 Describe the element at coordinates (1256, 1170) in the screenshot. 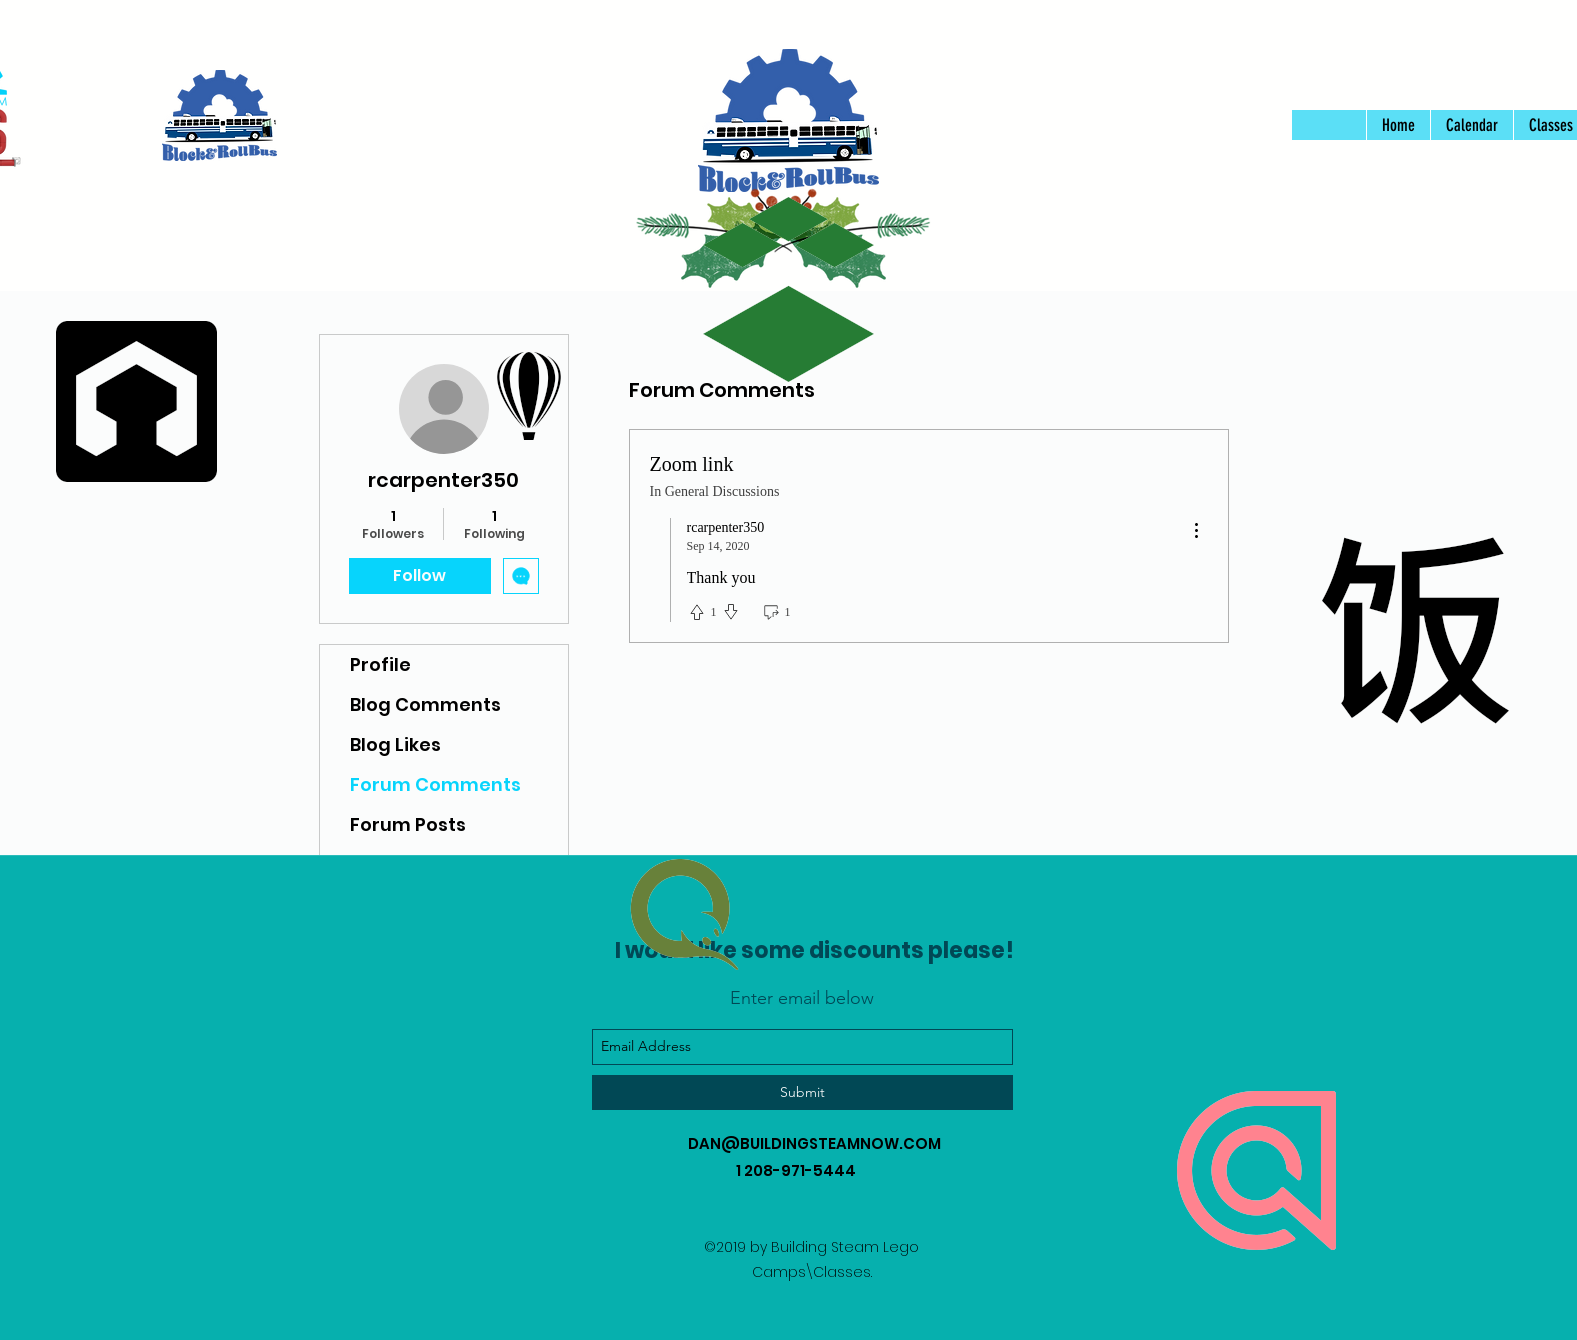

I see `search powered by Algolia` at that location.